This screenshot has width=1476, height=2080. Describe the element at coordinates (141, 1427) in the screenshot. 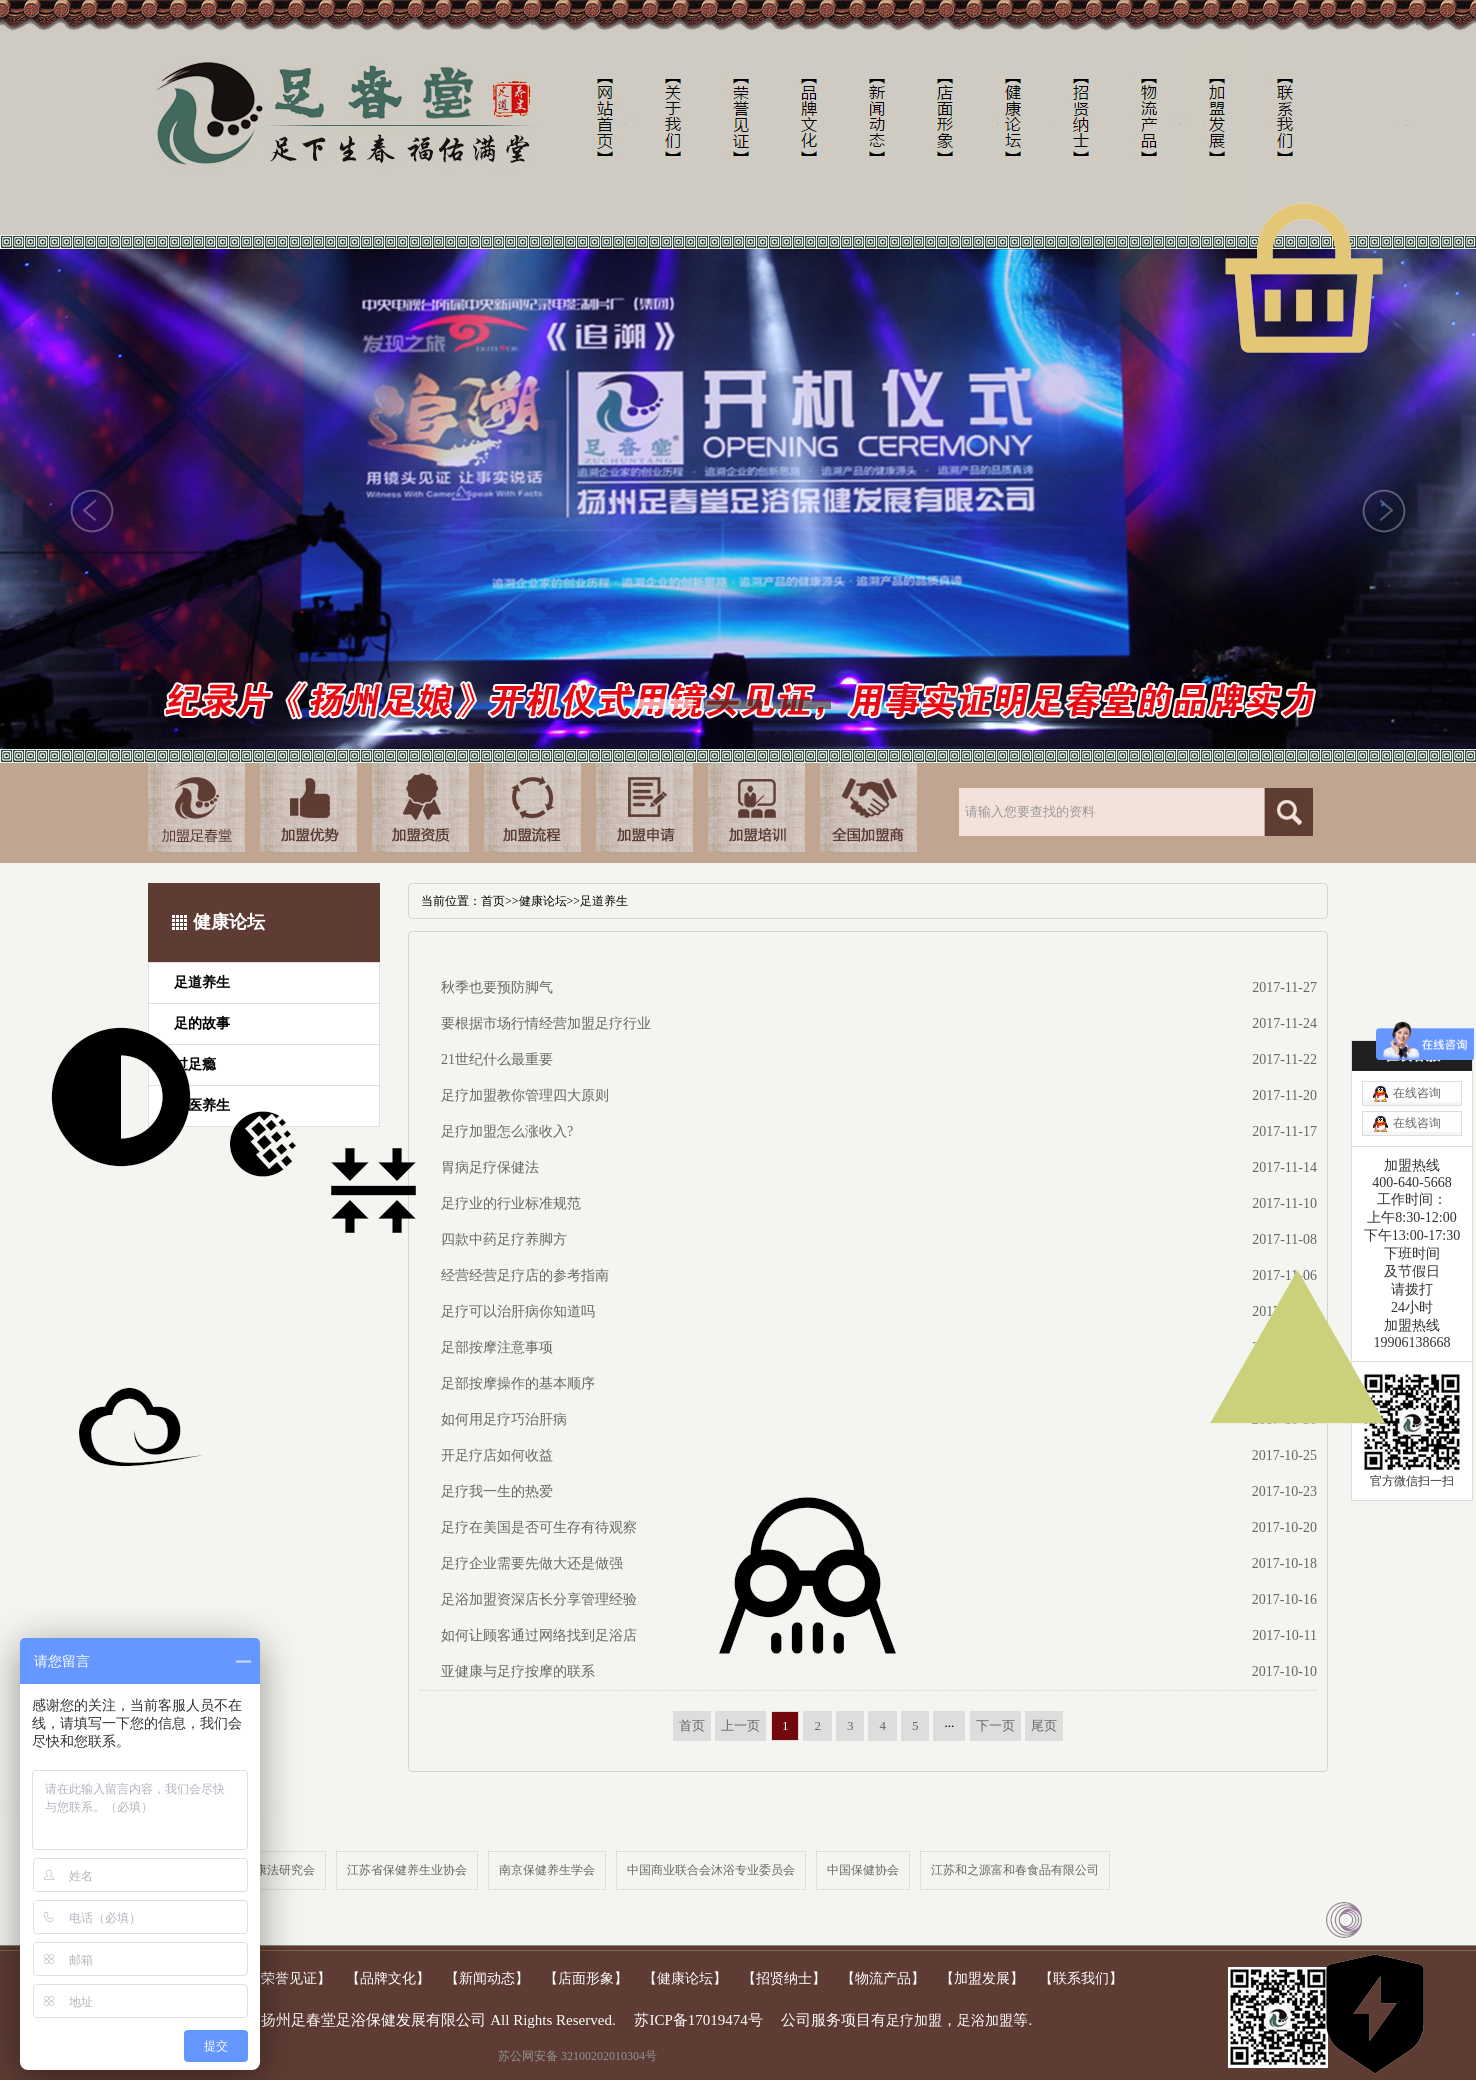

I see `ethers.js library branding or documentation link` at that location.